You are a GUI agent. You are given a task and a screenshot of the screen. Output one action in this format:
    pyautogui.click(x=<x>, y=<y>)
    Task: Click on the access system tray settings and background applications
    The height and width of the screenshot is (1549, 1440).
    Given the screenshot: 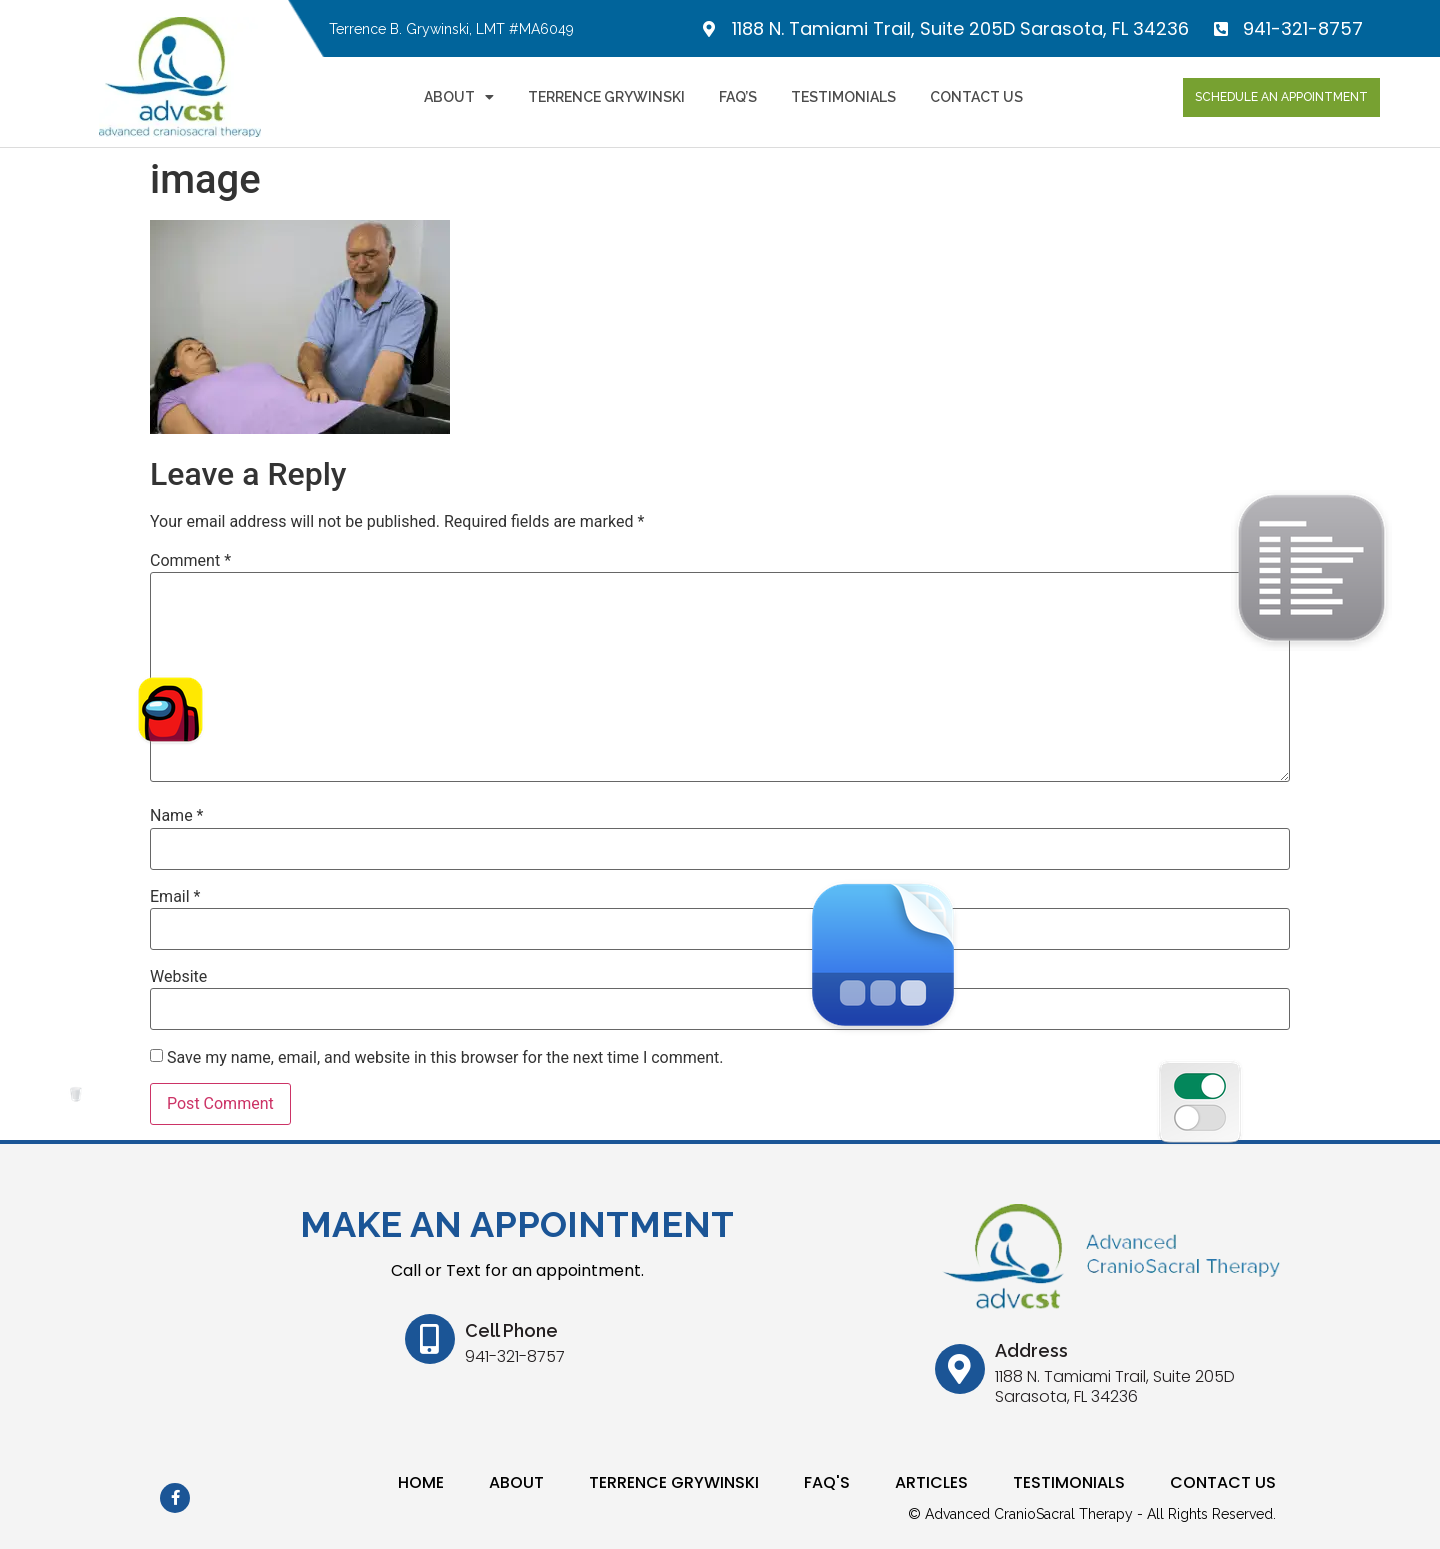 What is the action you would take?
    pyautogui.click(x=883, y=955)
    